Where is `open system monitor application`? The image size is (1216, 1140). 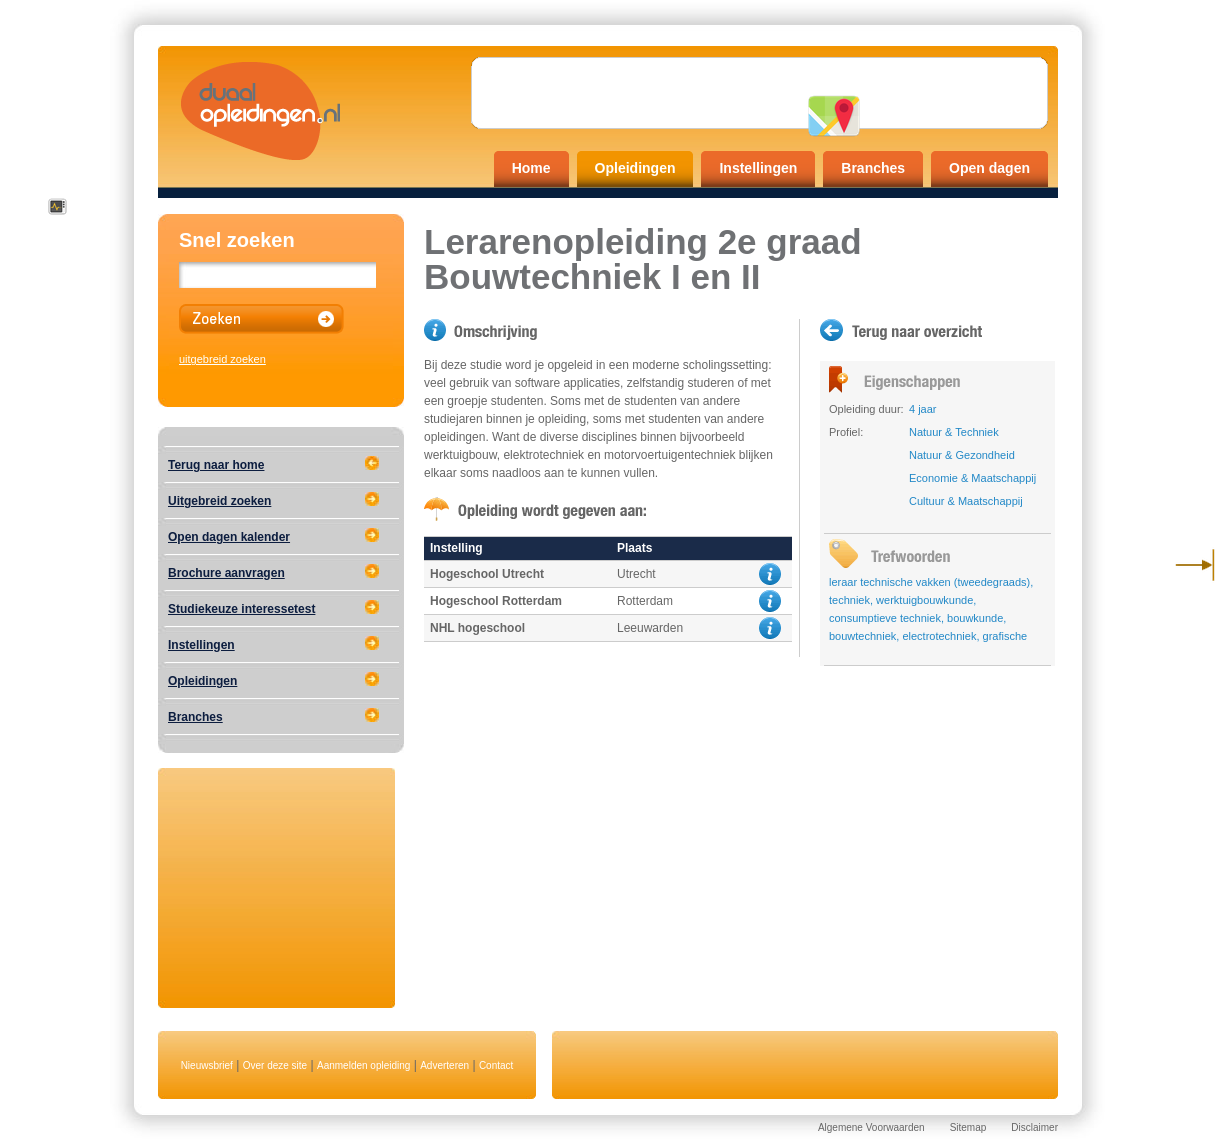
open system monitor application is located at coordinates (57, 206).